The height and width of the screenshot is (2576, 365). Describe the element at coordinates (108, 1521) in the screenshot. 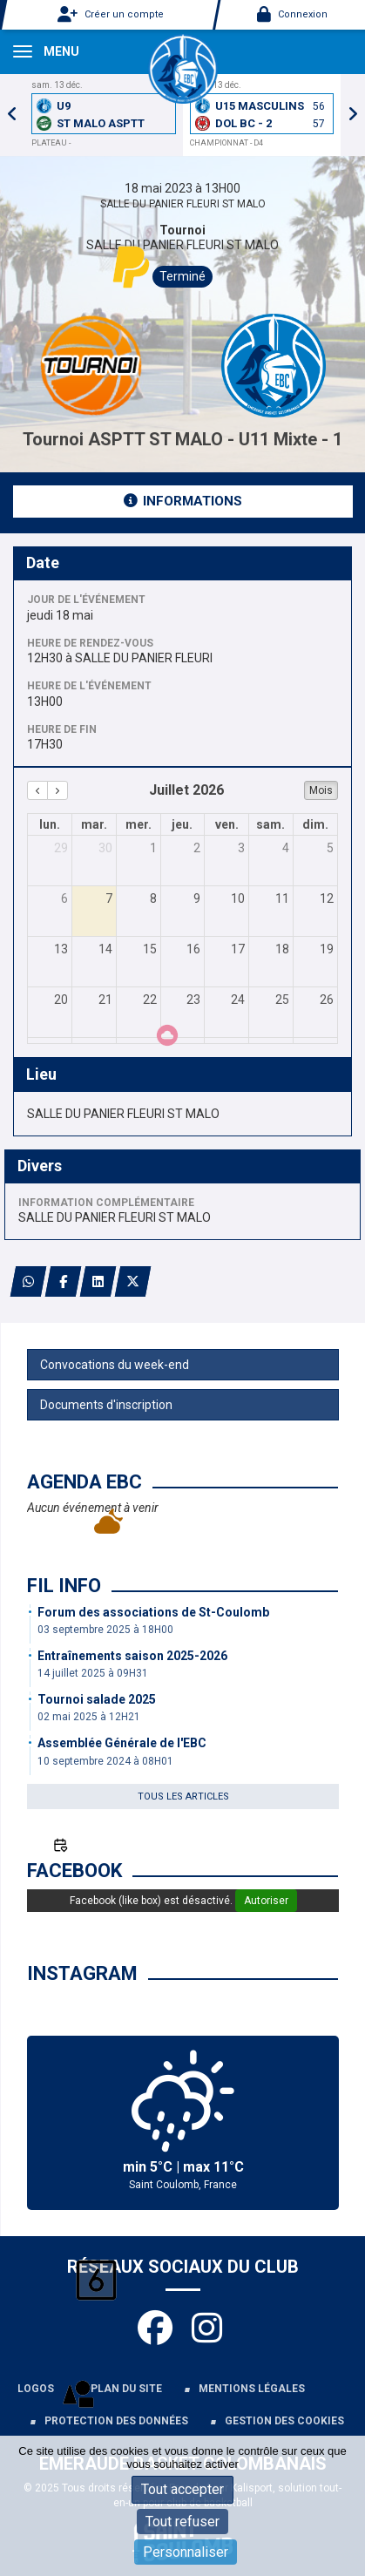

I see `indicates nighttime cloudy weather conditions` at that location.